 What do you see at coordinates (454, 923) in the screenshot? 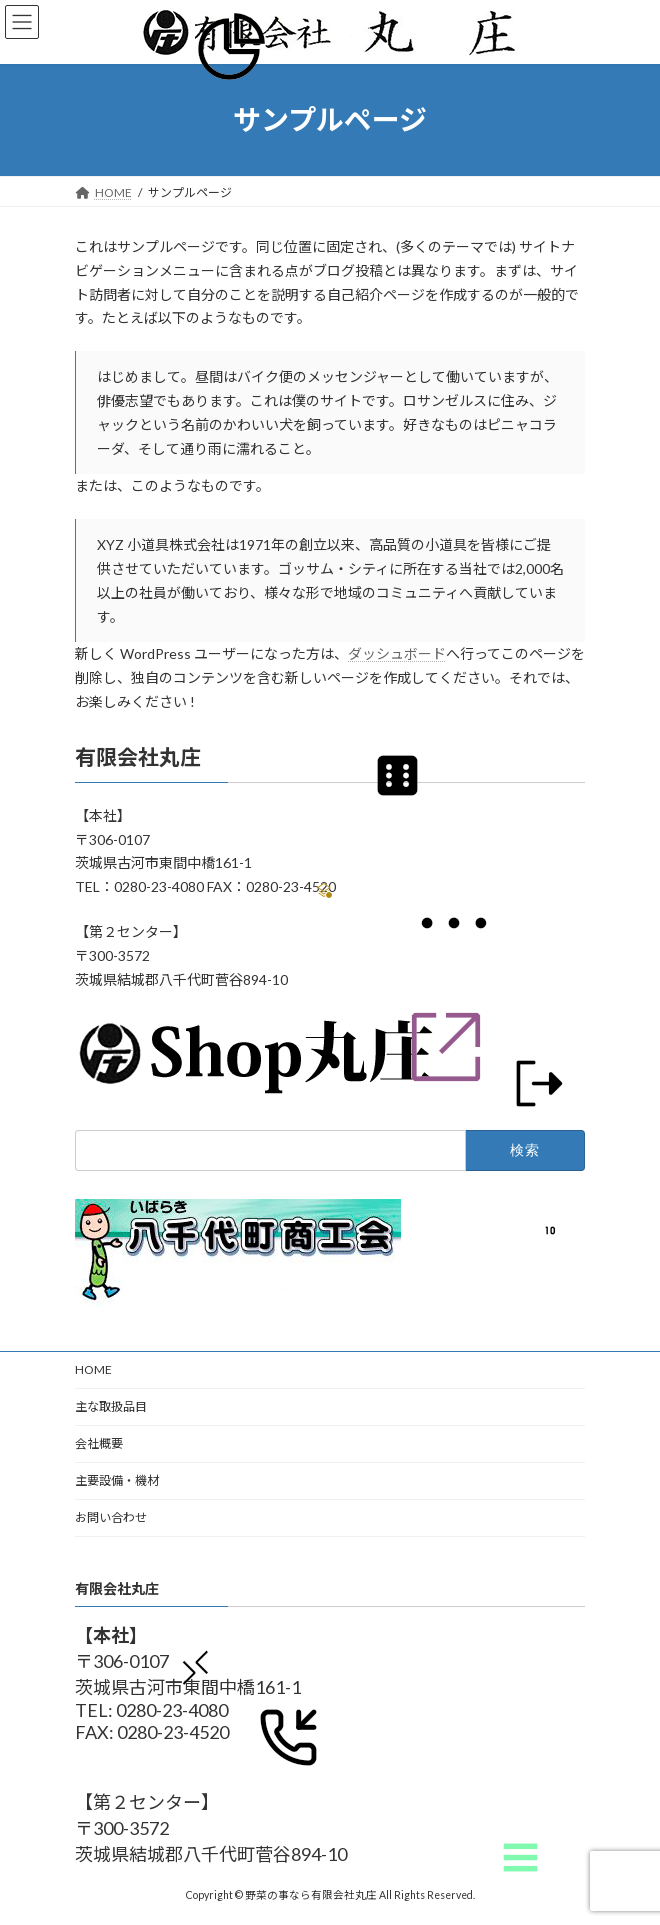
I see `access more options or actions` at bounding box center [454, 923].